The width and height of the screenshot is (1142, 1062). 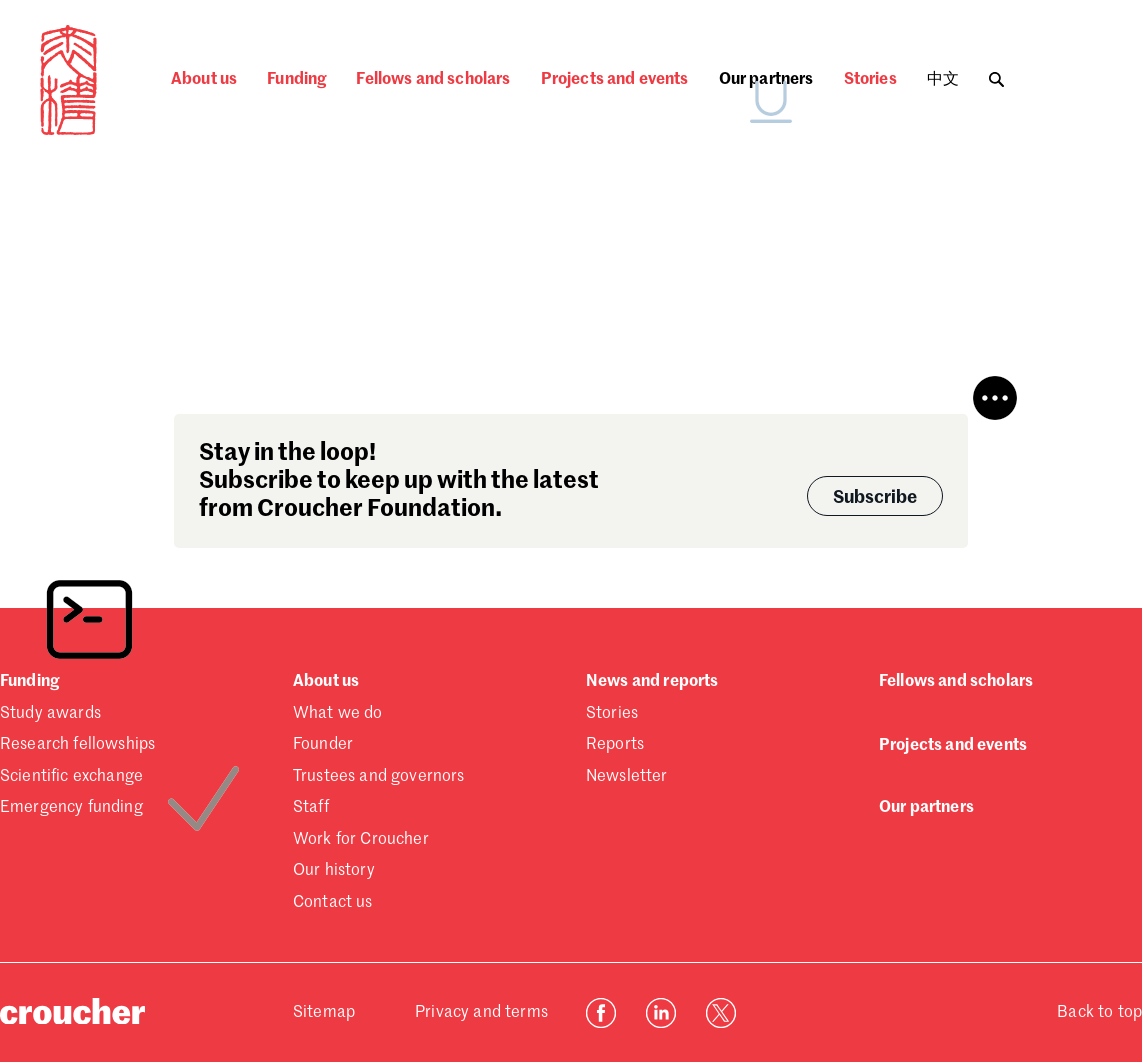 What do you see at coordinates (89, 619) in the screenshot?
I see `open command line or terminal` at bounding box center [89, 619].